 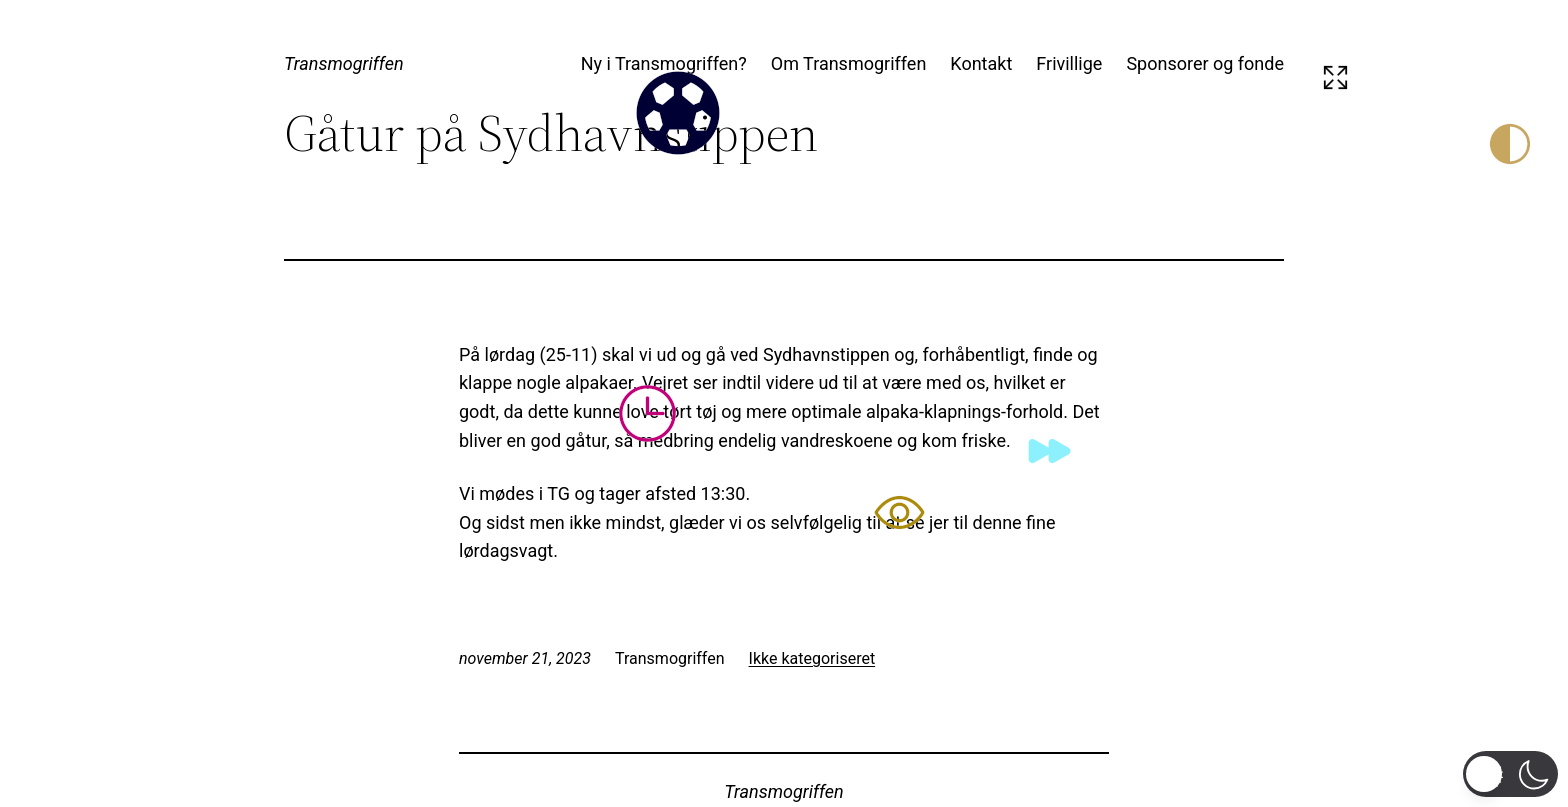 What do you see at coordinates (1335, 77) in the screenshot?
I see `expand to fullscreen mode` at bounding box center [1335, 77].